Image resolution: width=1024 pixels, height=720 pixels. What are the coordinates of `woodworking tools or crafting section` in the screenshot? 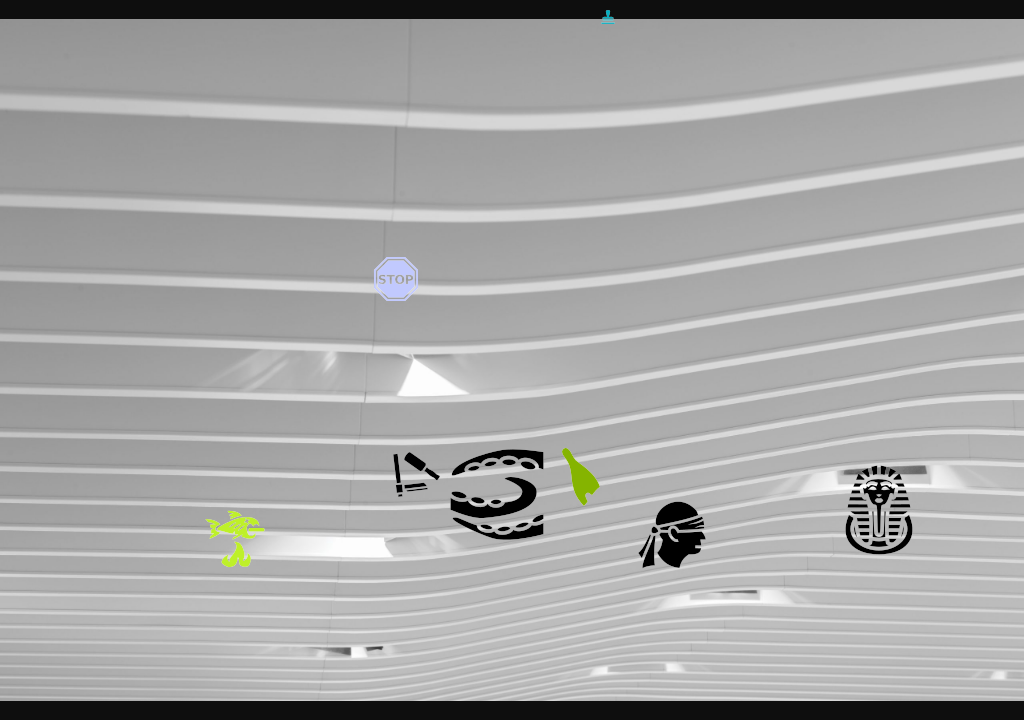 It's located at (416, 474).